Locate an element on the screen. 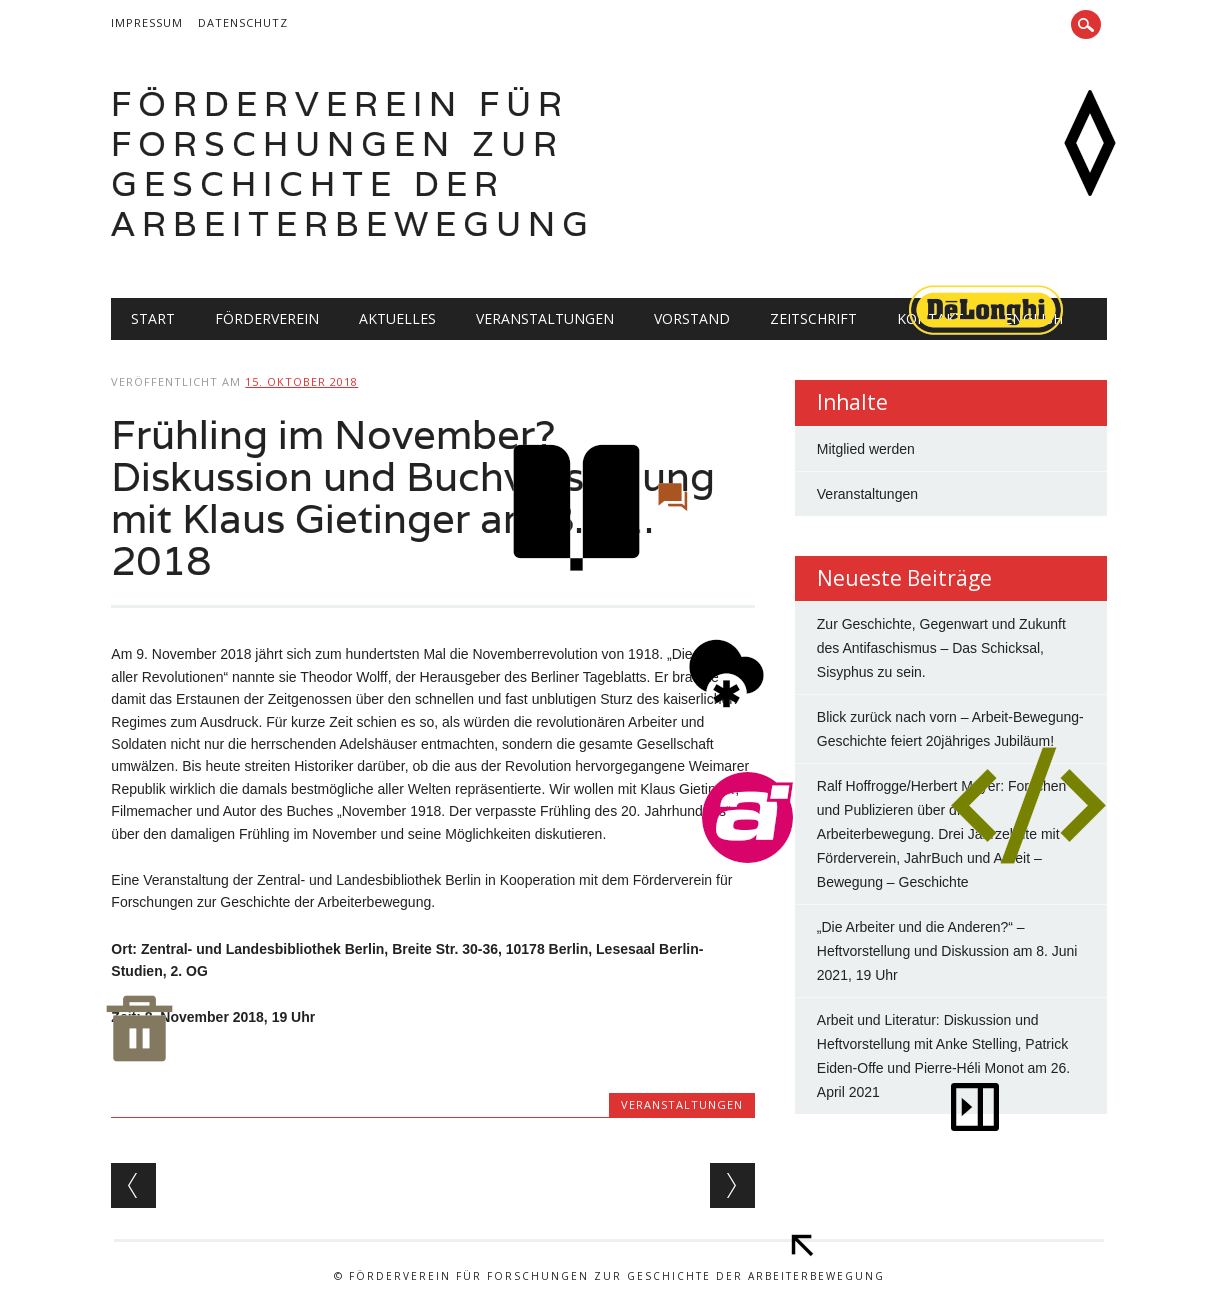 The height and width of the screenshot is (1309, 1218). indicates snowy weather conditions is located at coordinates (726, 673).